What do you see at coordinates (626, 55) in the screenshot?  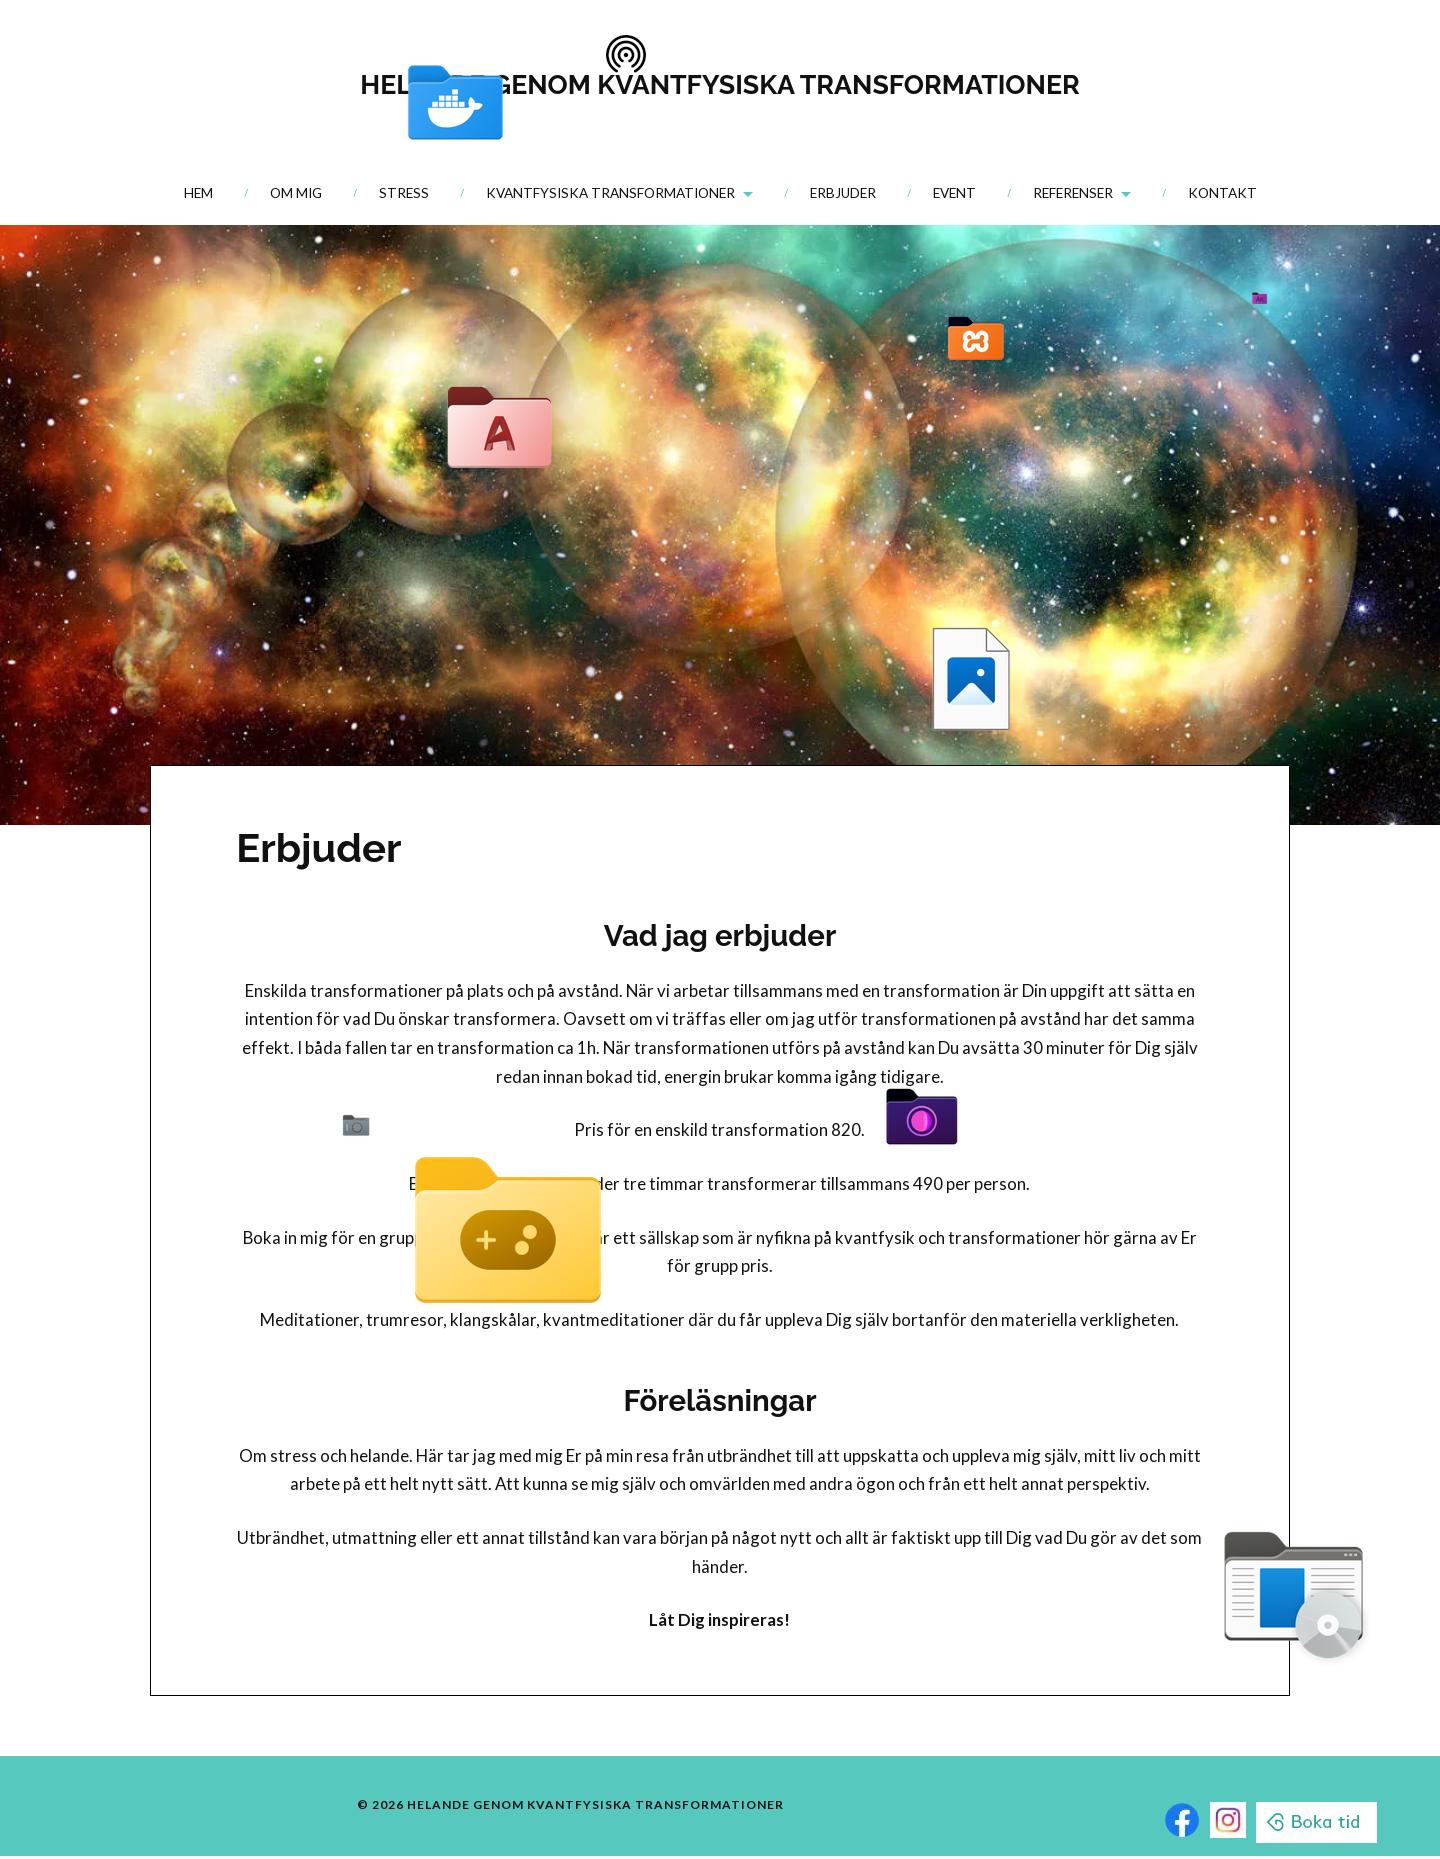 I see `connect to a network server` at bounding box center [626, 55].